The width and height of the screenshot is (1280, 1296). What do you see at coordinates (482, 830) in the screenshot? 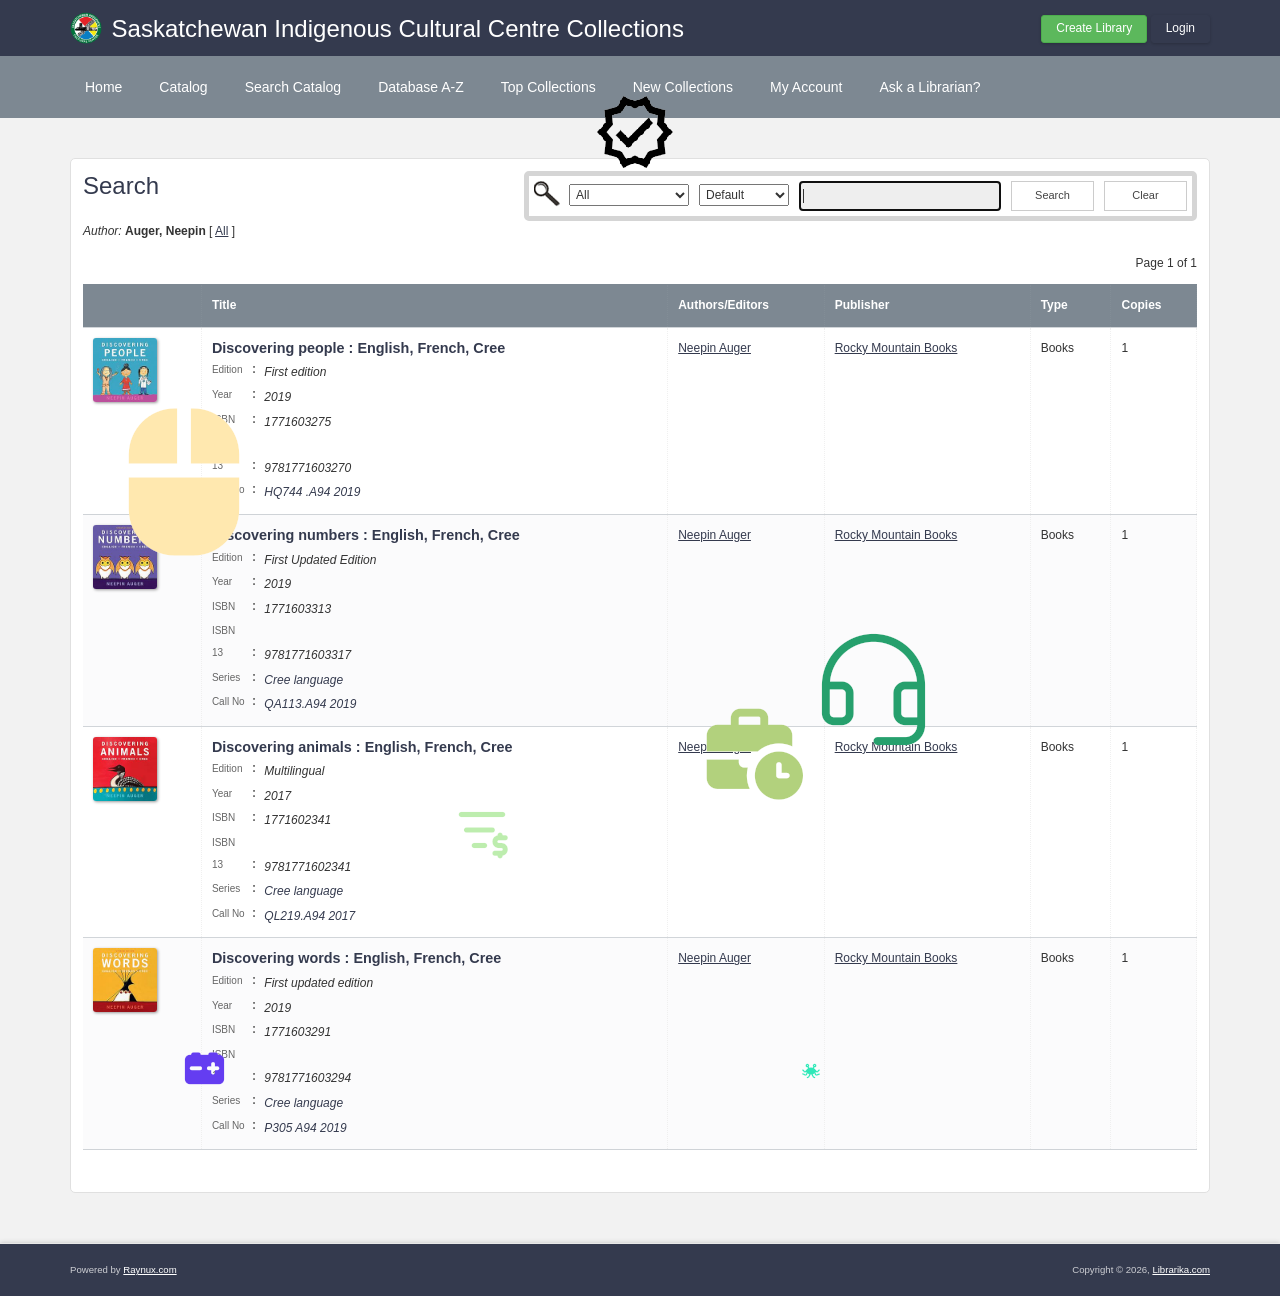
I see `filter results by price or cost` at bounding box center [482, 830].